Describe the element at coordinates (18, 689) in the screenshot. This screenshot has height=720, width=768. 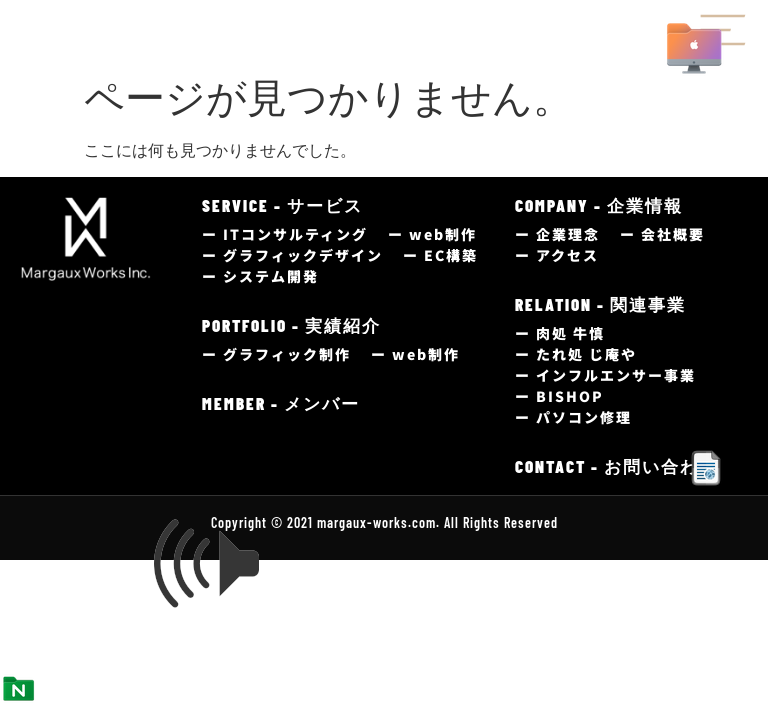
I see `open nginx configuration files folder` at that location.